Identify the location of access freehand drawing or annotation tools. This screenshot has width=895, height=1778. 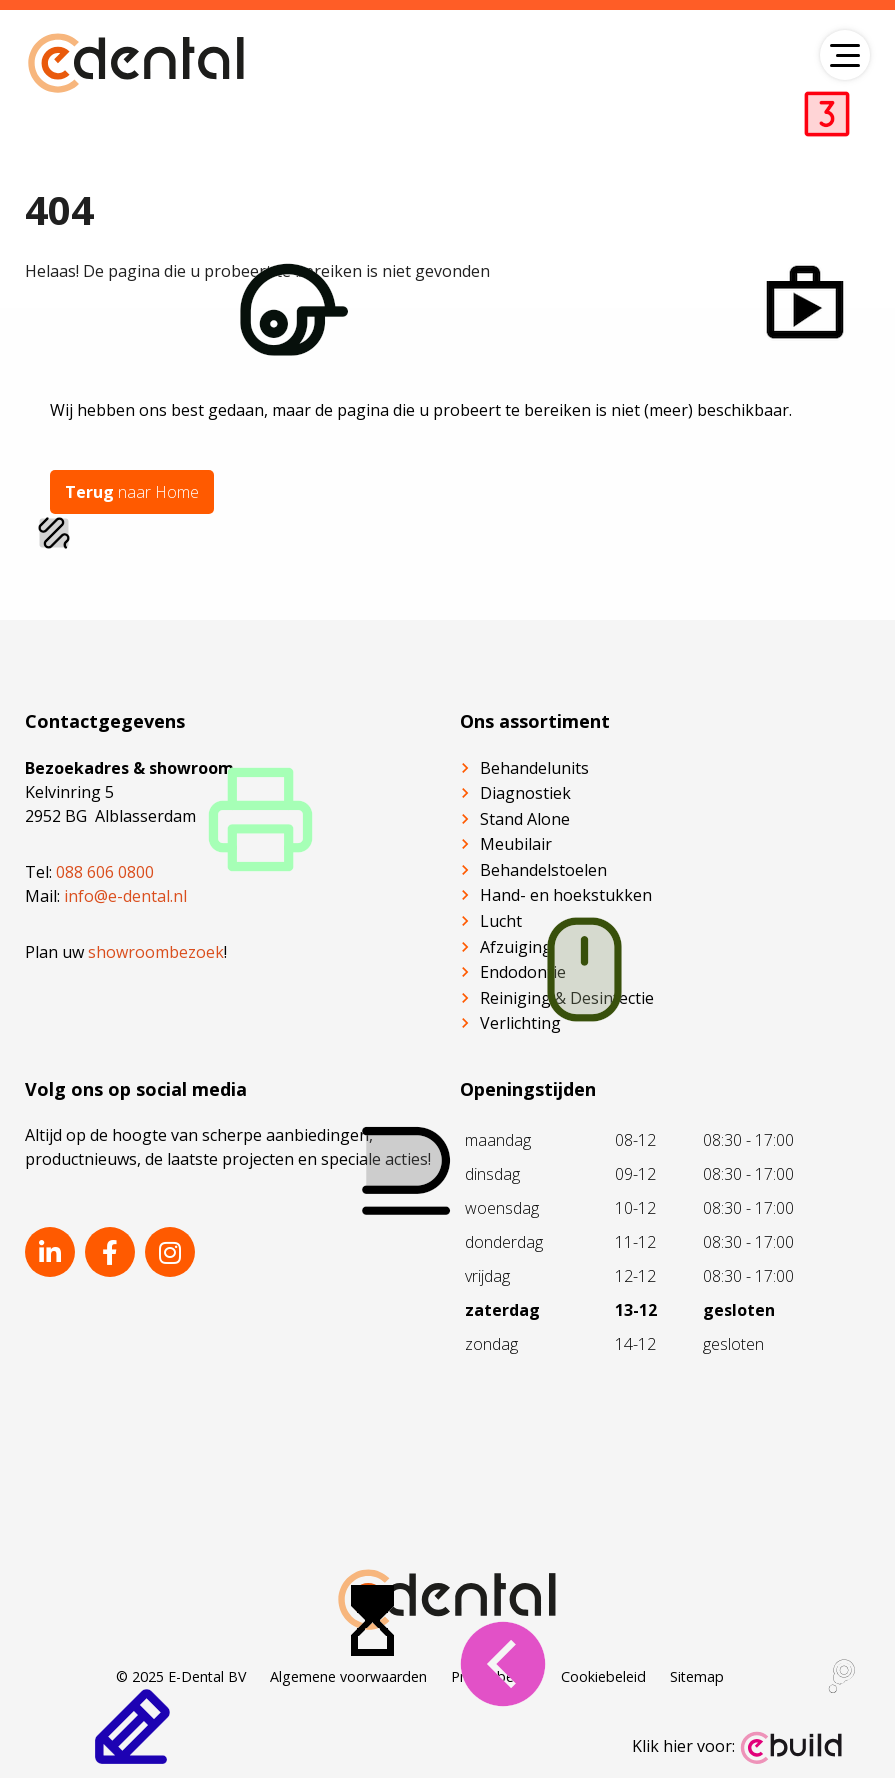
(54, 533).